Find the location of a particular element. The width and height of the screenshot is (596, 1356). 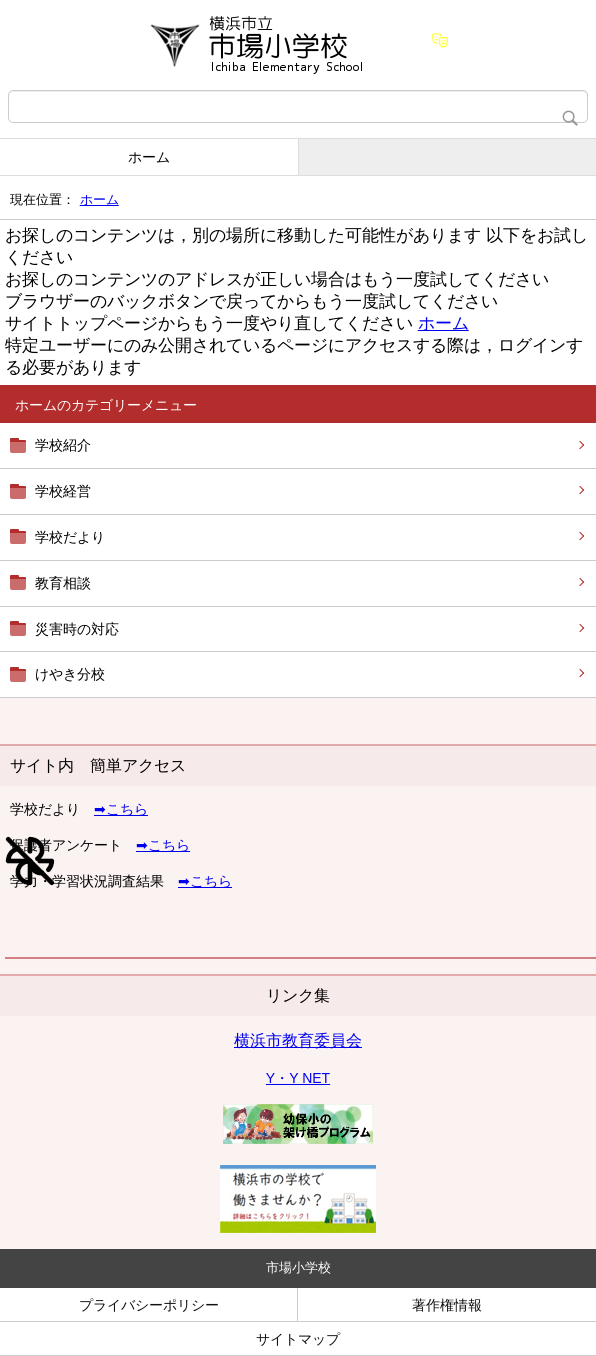

wind energy source disabled or unavailable is located at coordinates (30, 861).